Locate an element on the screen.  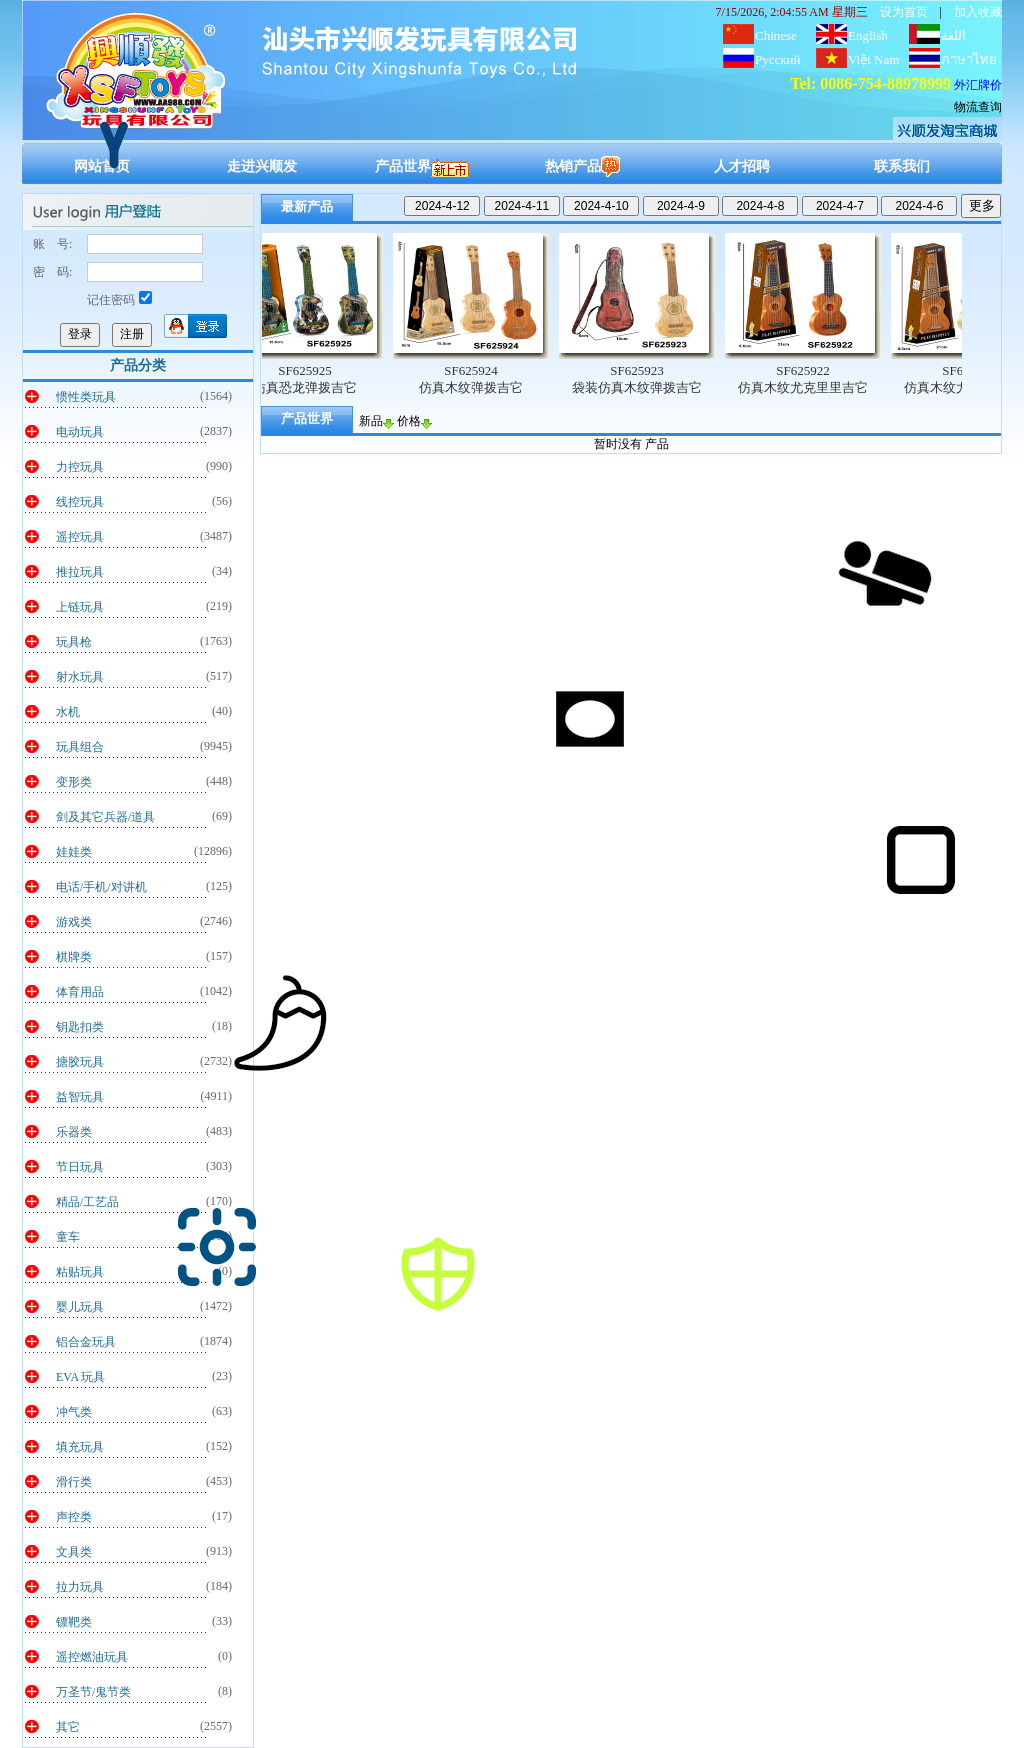
privacy or security settings with multiple protection layers is located at coordinates (438, 1274).